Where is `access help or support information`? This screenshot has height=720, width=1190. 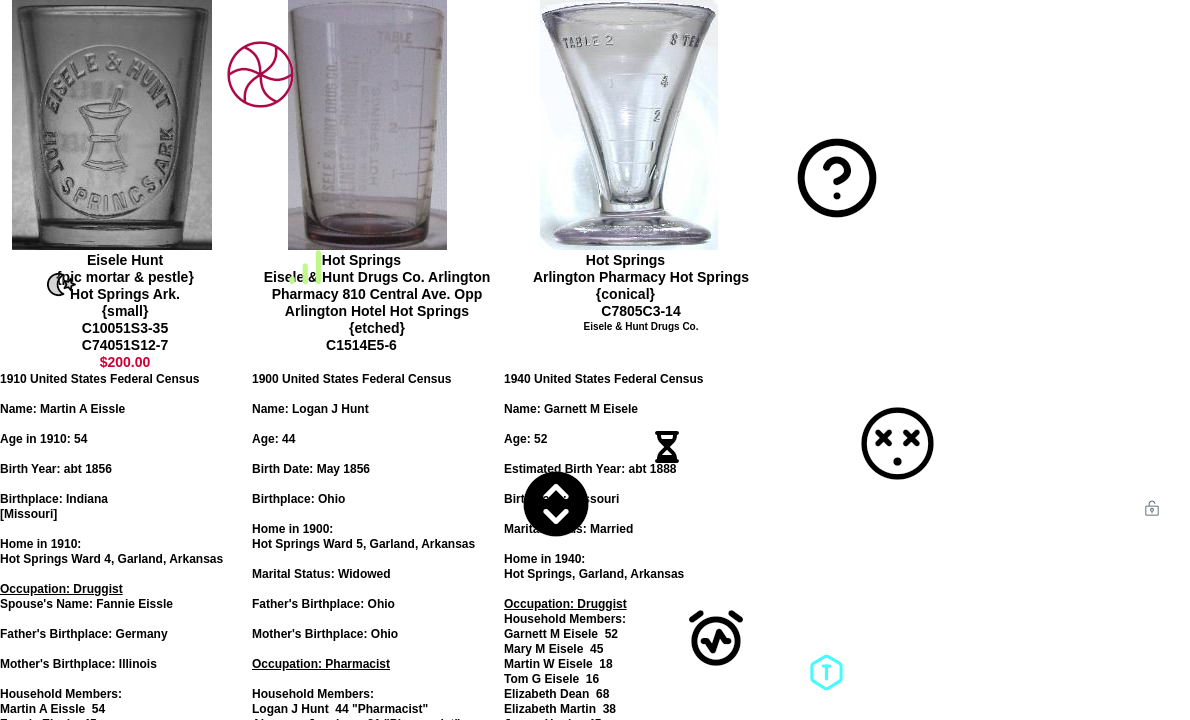 access help or support information is located at coordinates (837, 178).